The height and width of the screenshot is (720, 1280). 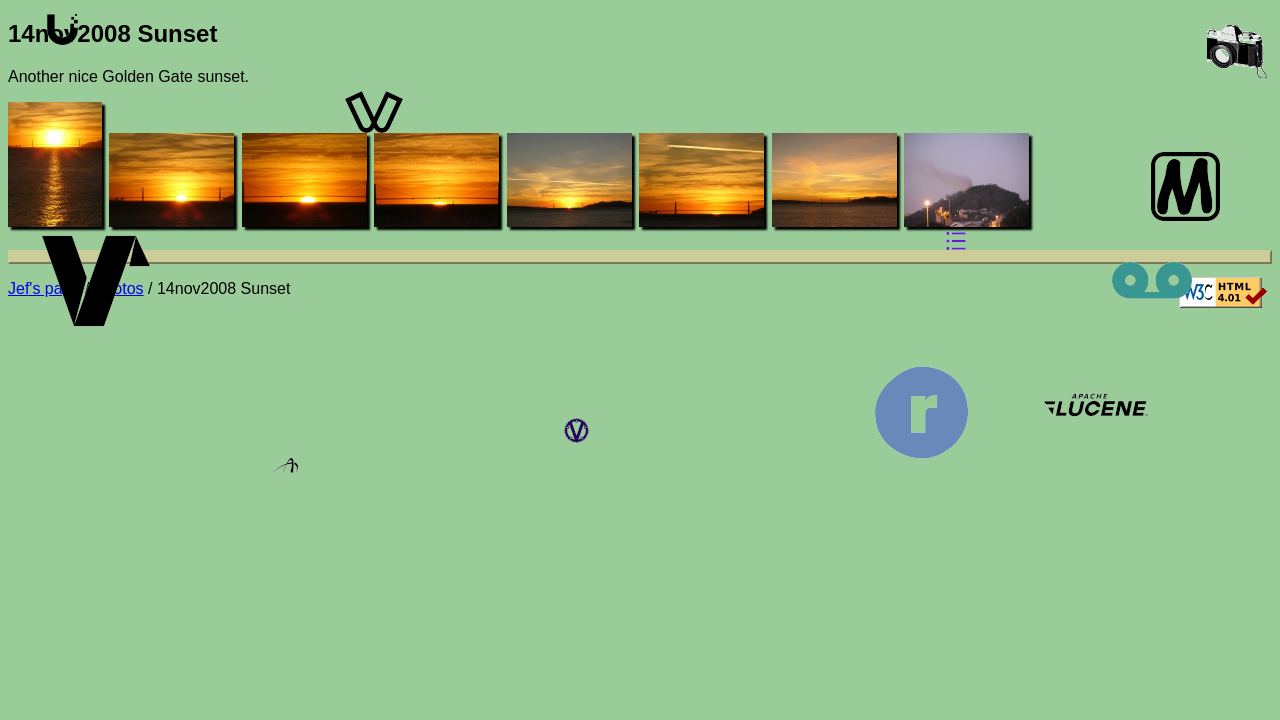 What do you see at coordinates (374, 112) in the screenshot?
I see `link or sign in to viva wallet payment services` at bounding box center [374, 112].